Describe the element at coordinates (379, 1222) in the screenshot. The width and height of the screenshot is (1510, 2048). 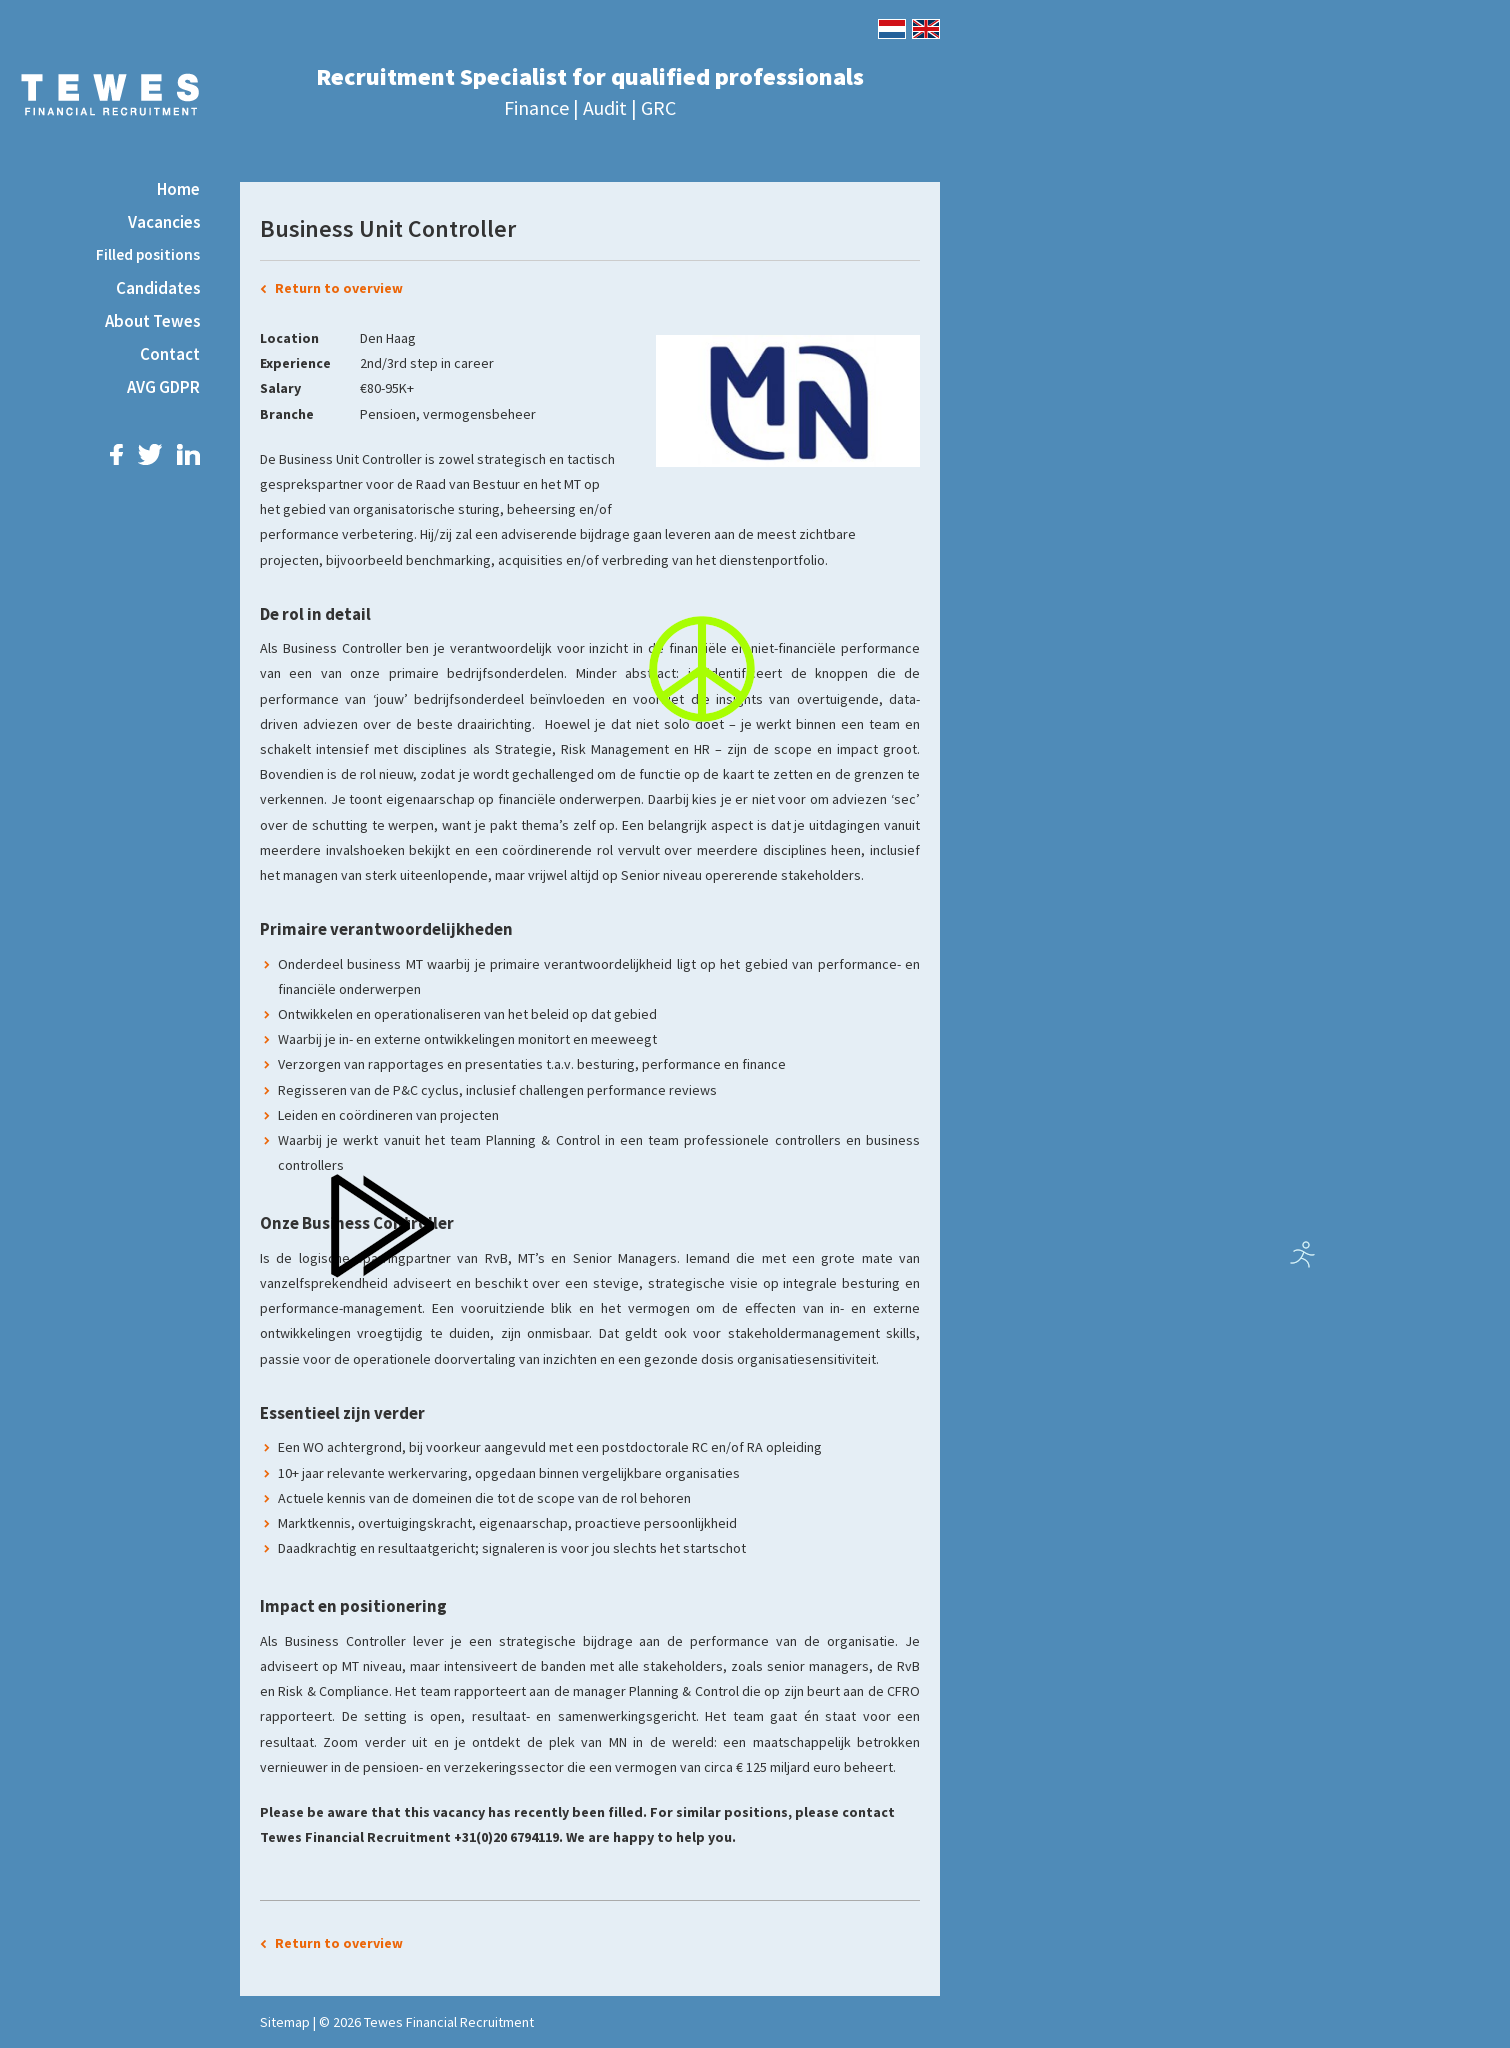
I see `run all tasks or scripts` at that location.